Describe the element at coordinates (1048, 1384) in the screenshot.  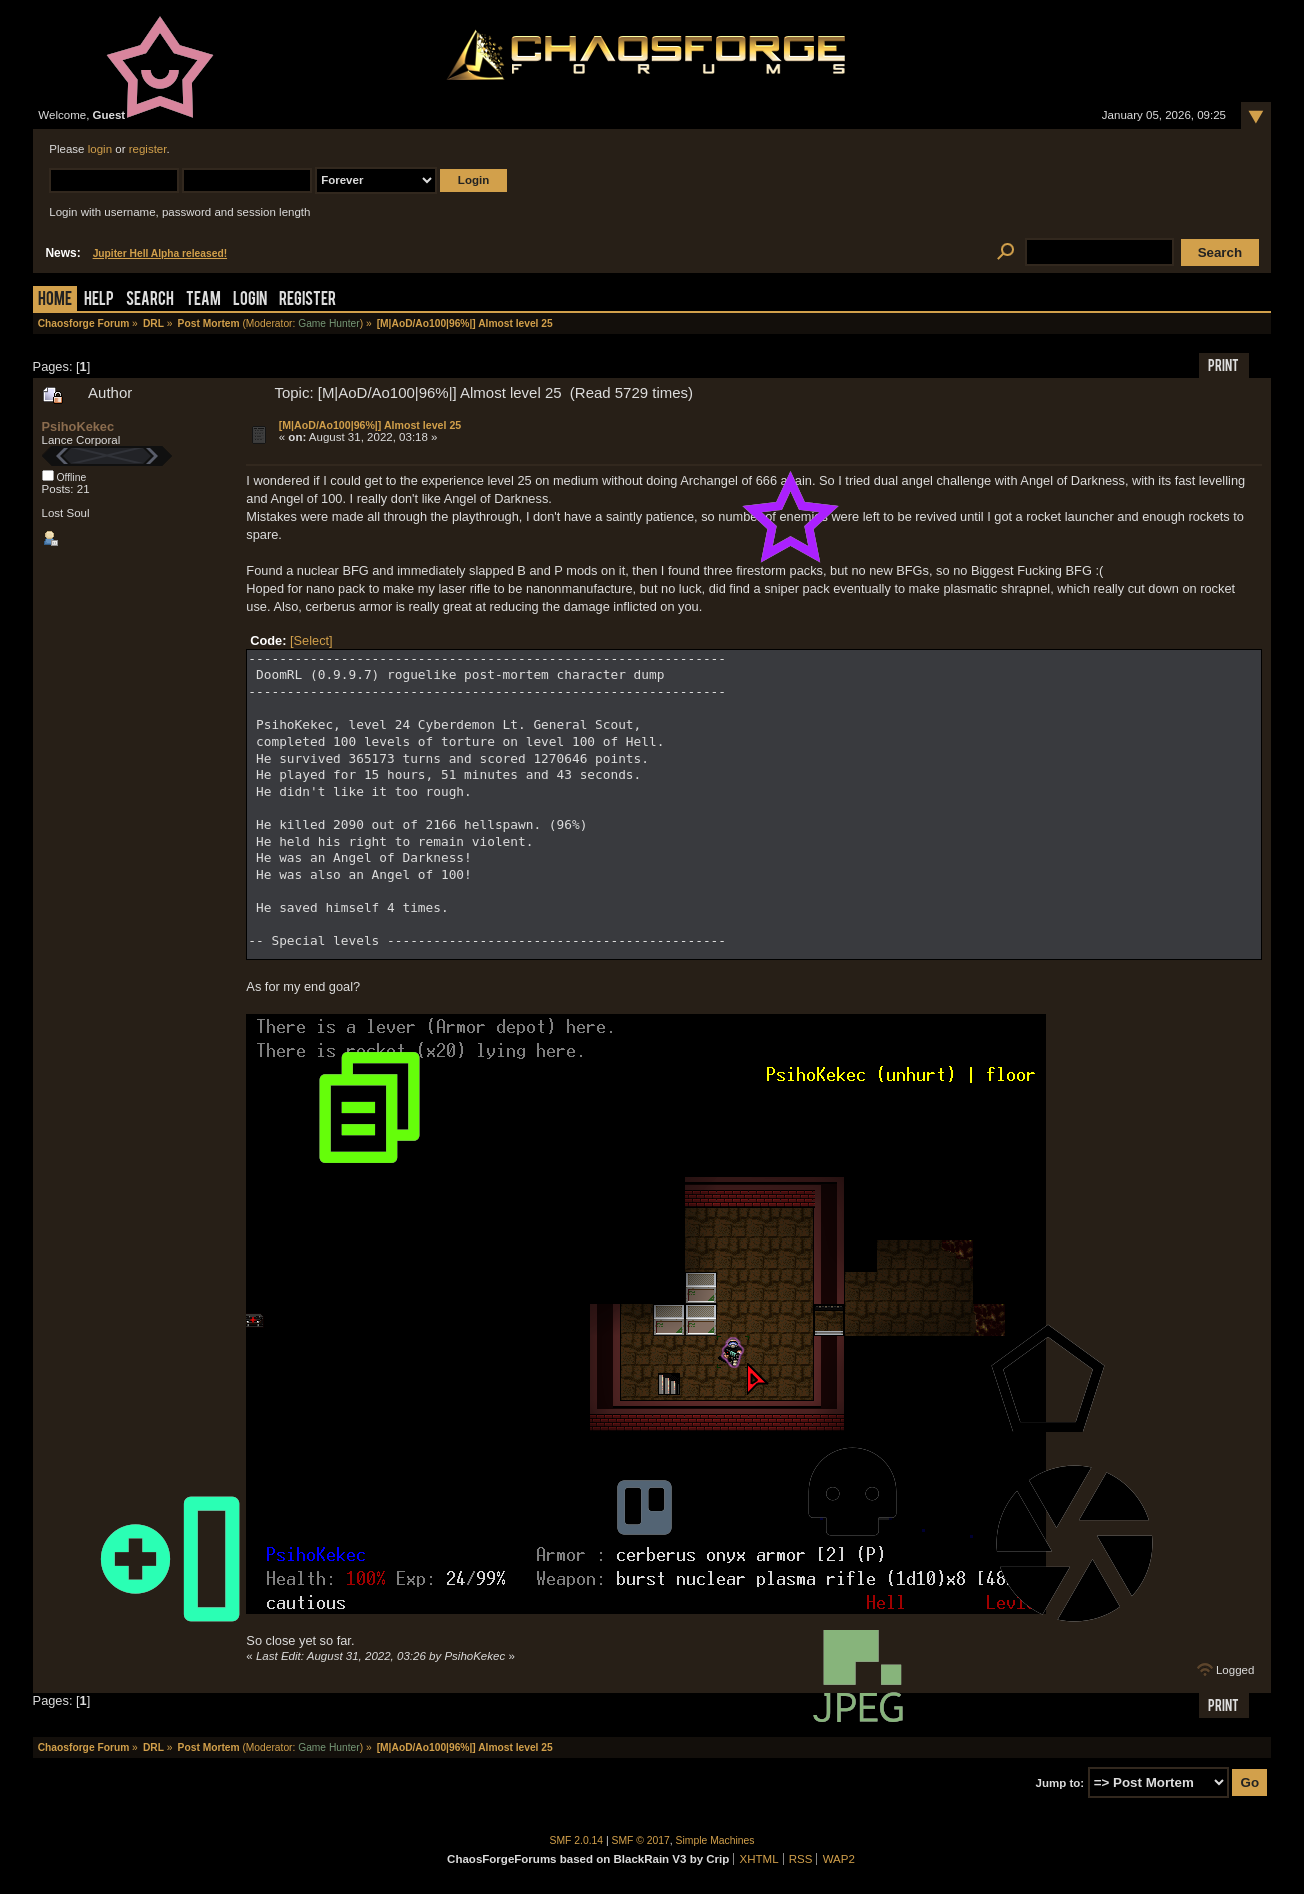
I see `select pentagon shape tool` at that location.